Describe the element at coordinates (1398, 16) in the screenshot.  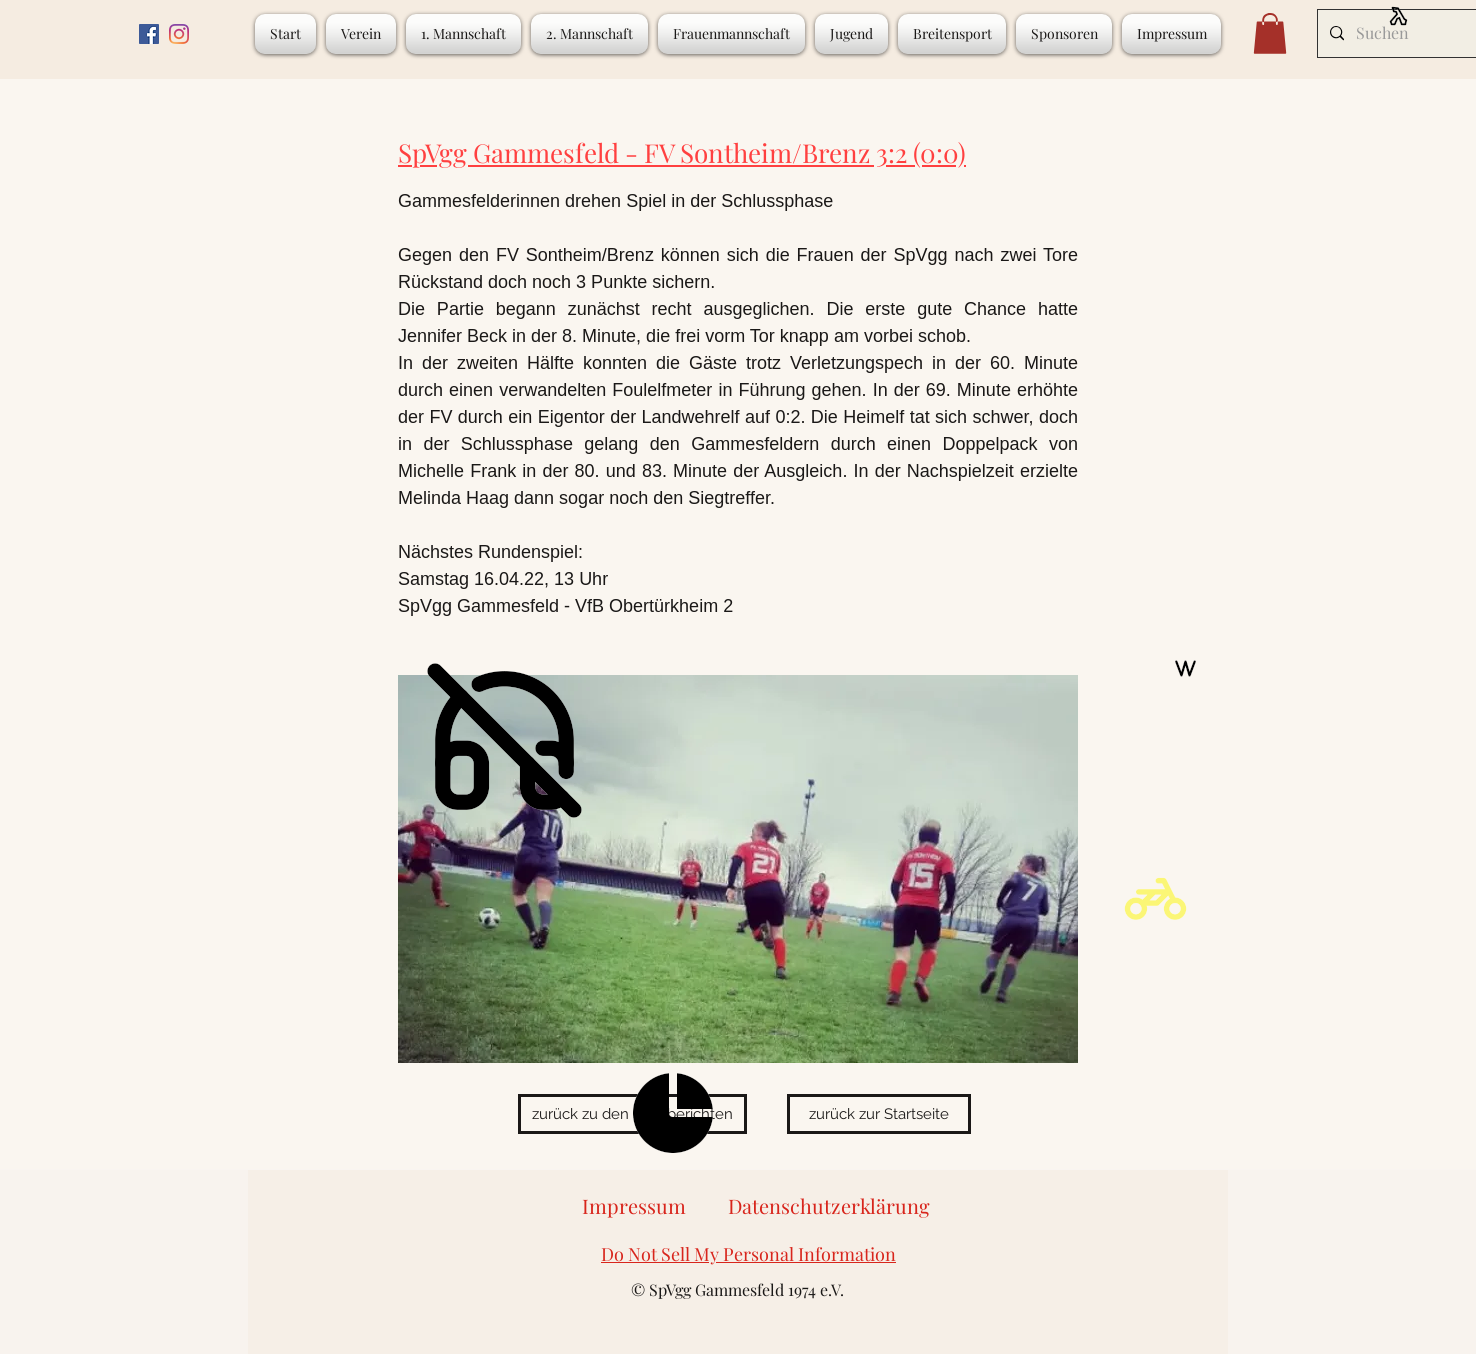
I see `open LINQPad application` at that location.